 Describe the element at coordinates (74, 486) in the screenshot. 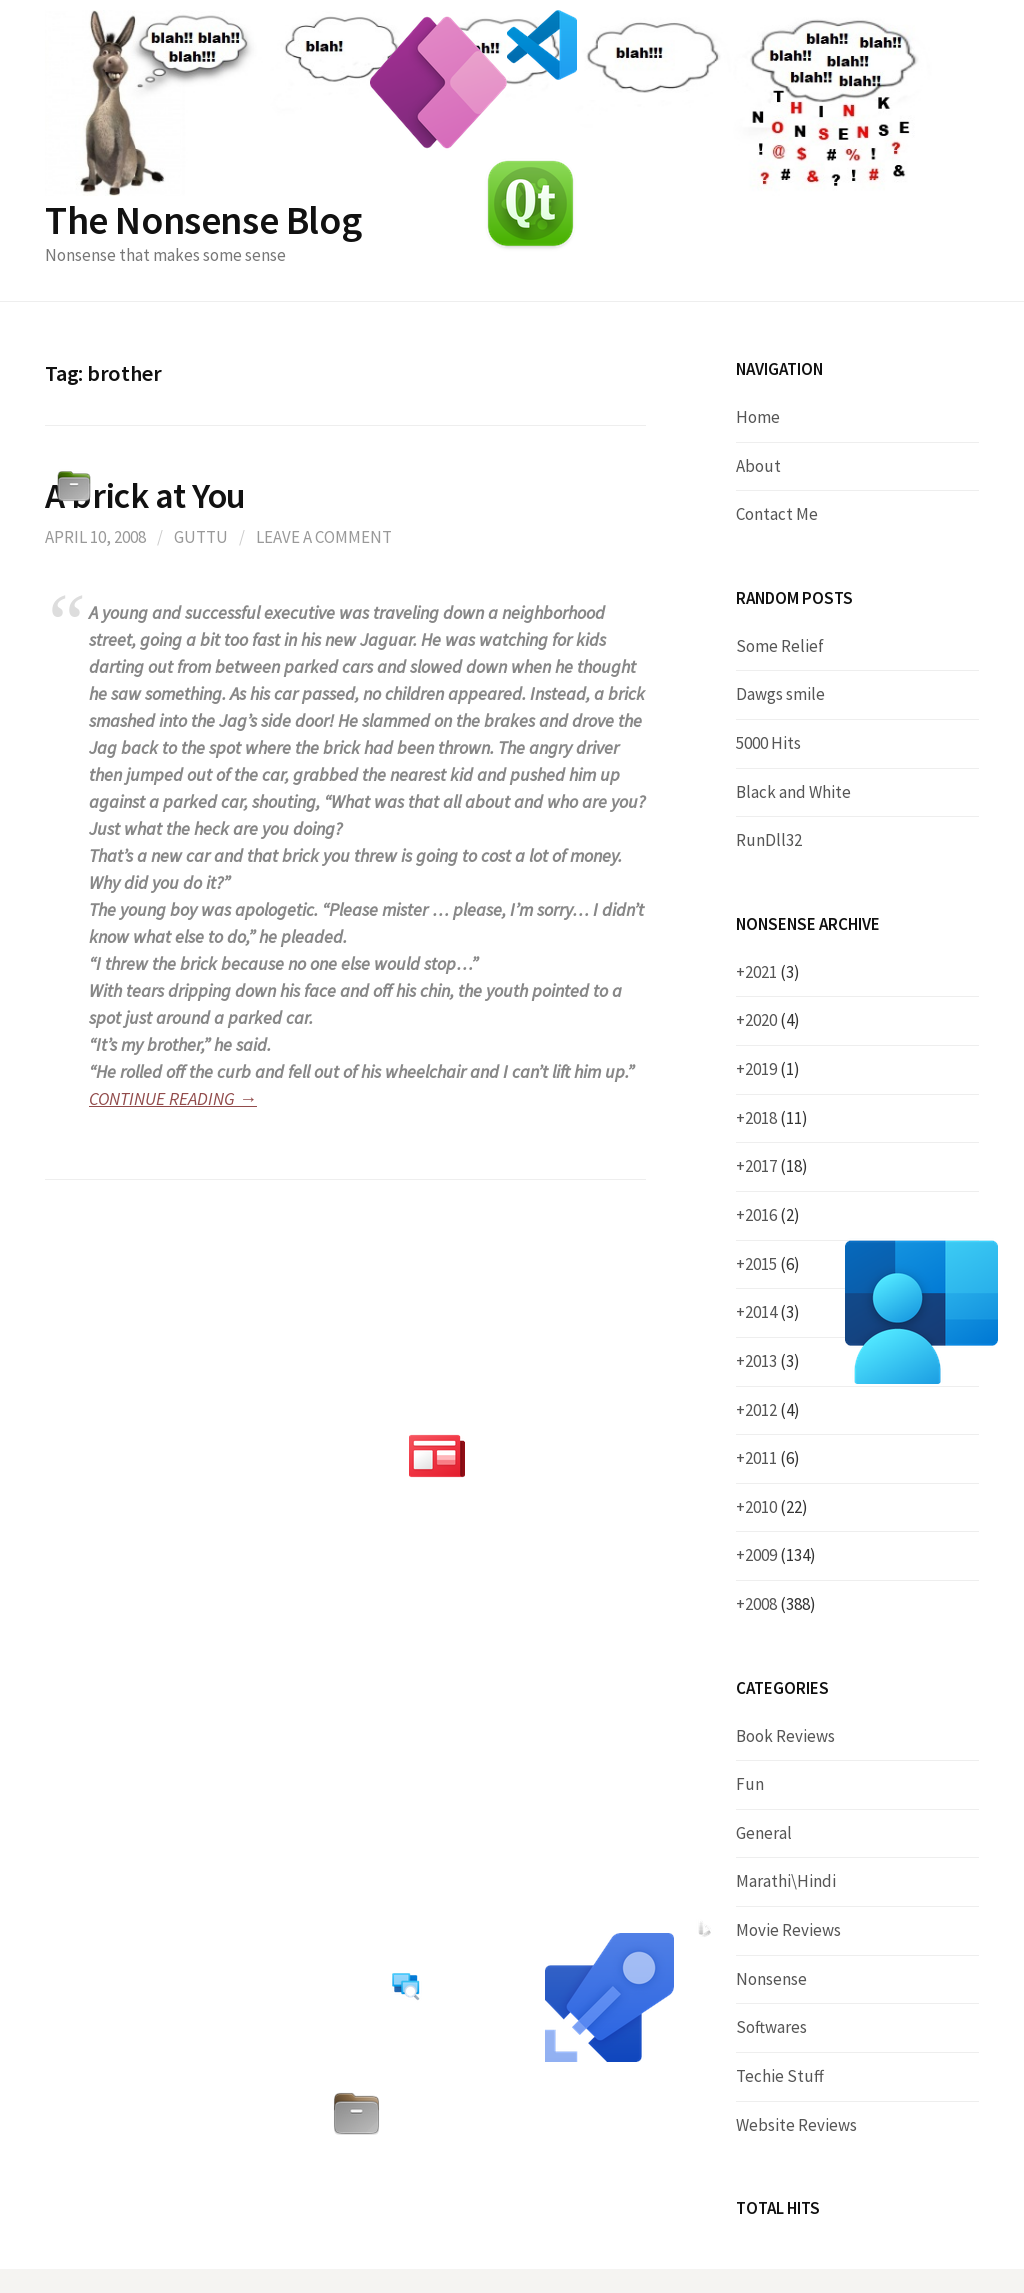

I see `open the file manager application` at that location.